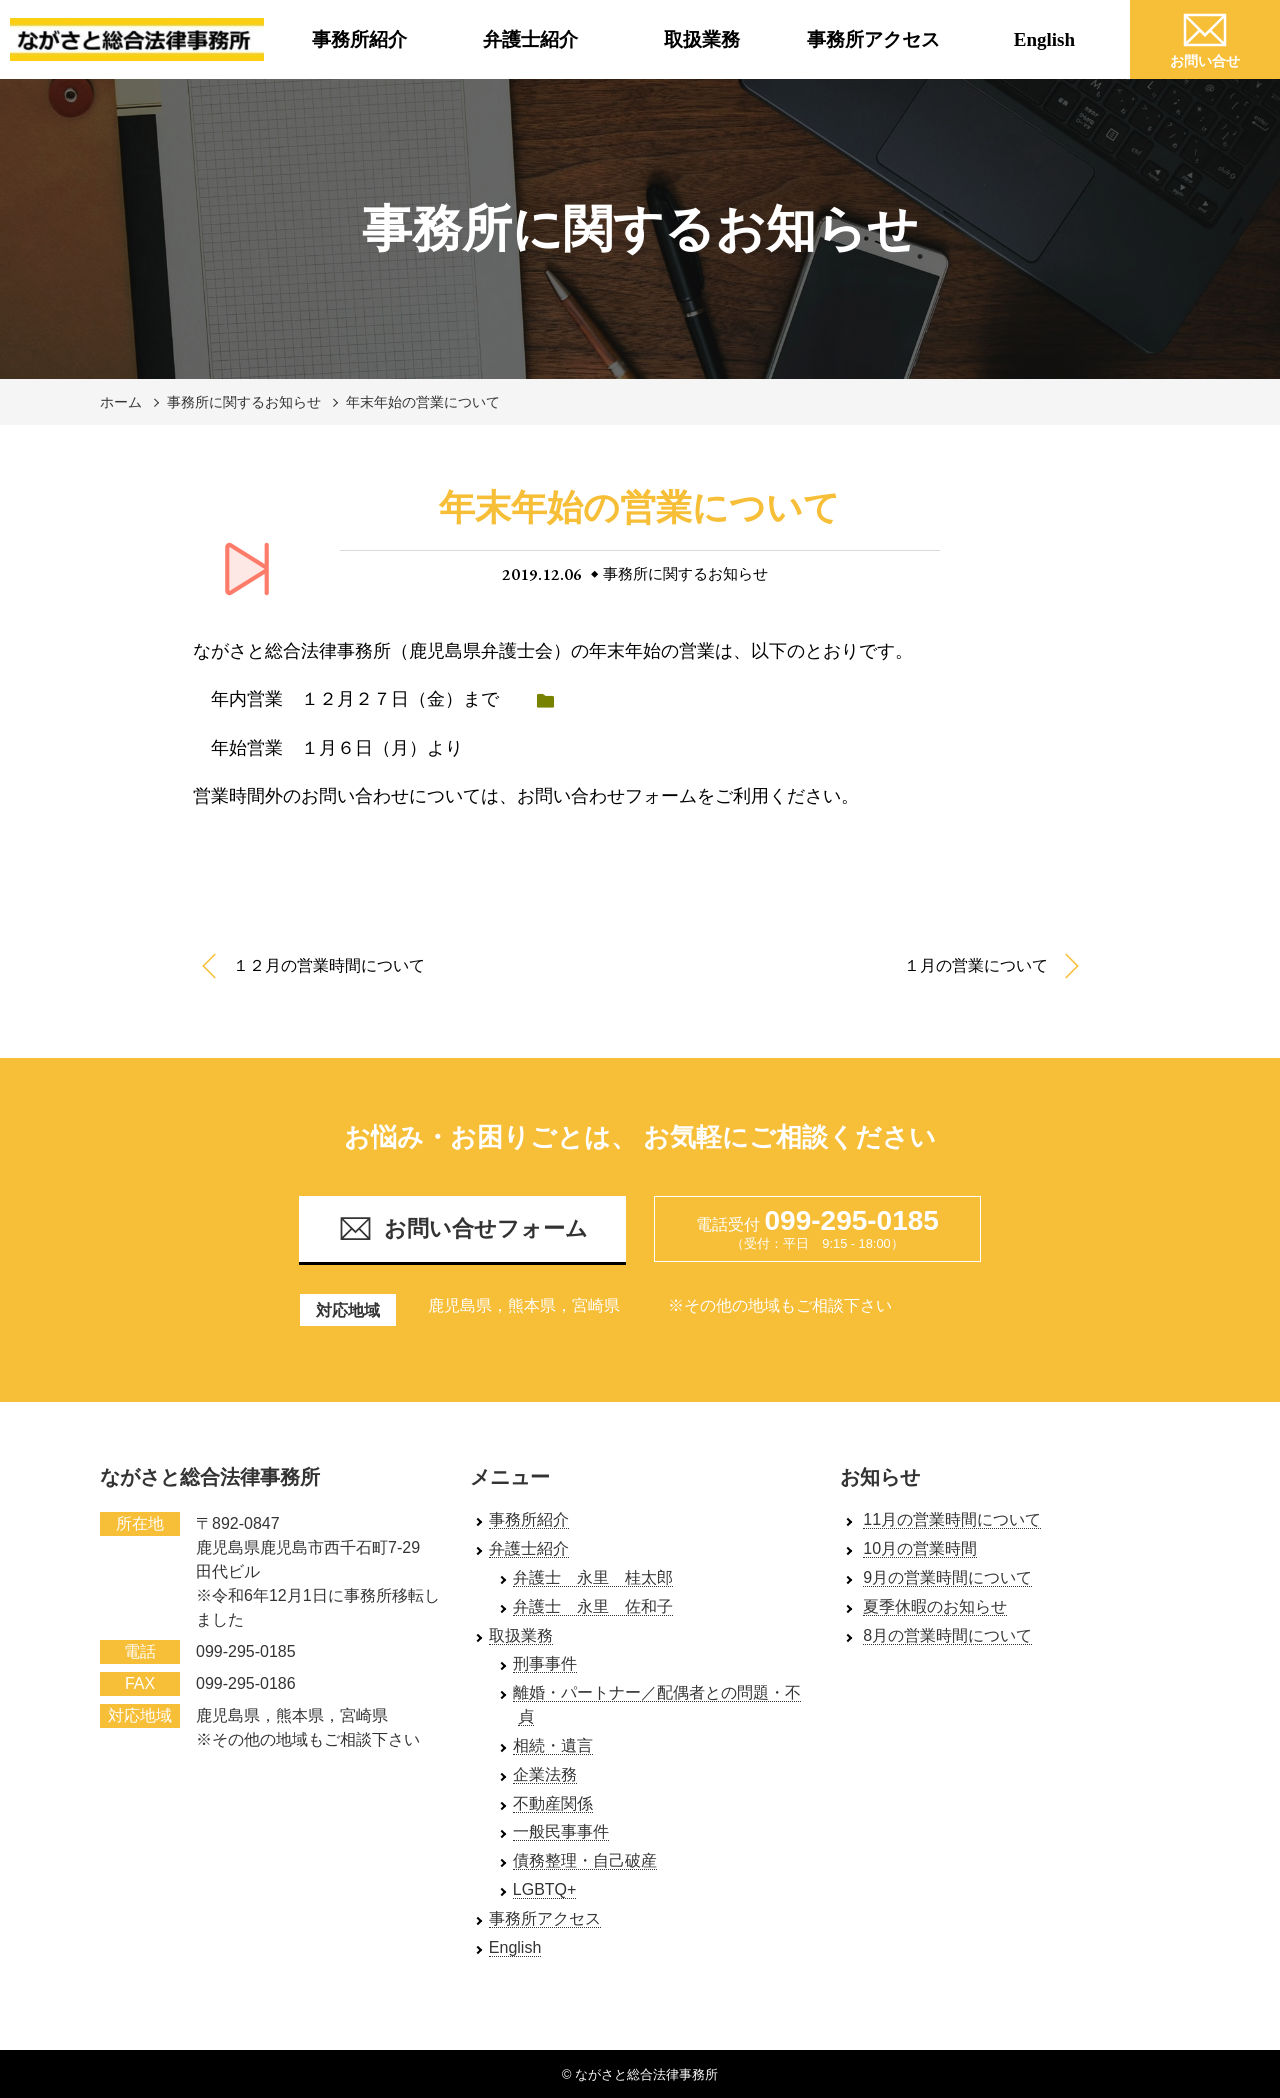  Describe the element at coordinates (247, 569) in the screenshot. I see `skip to the next track` at that location.